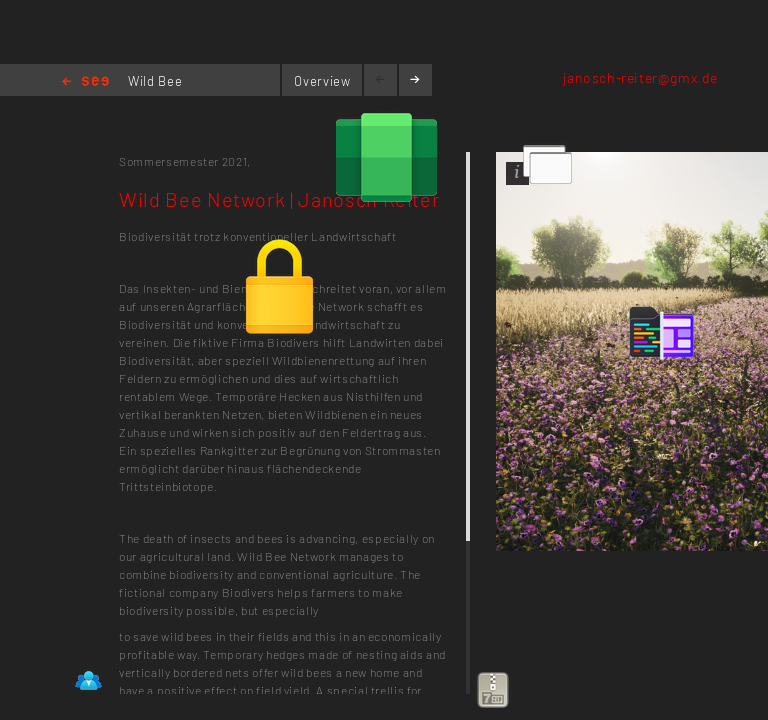  I want to click on open android app or emulator, so click(386, 157).